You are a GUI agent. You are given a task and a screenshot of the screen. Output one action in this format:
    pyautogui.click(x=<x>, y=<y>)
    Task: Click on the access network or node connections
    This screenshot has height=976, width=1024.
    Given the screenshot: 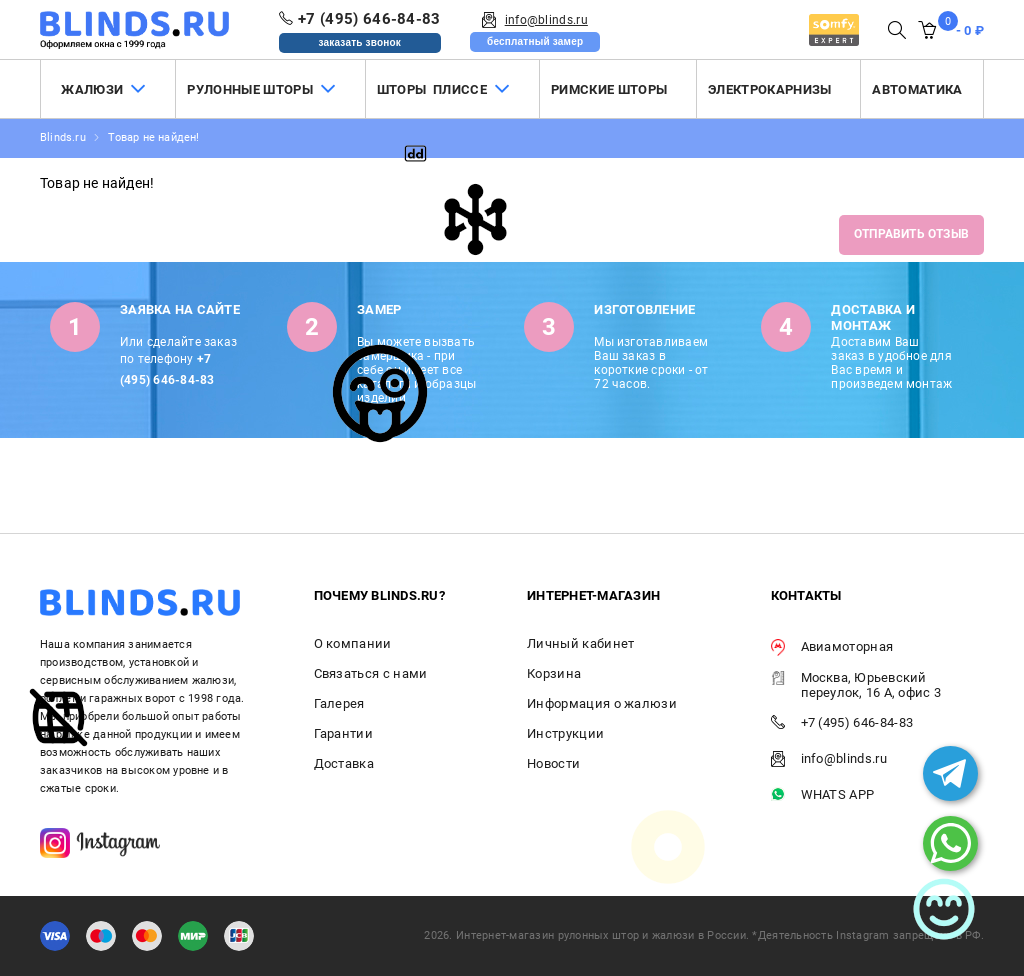 What is the action you would take?
    pyautogui.click(x=475, y=219)
    